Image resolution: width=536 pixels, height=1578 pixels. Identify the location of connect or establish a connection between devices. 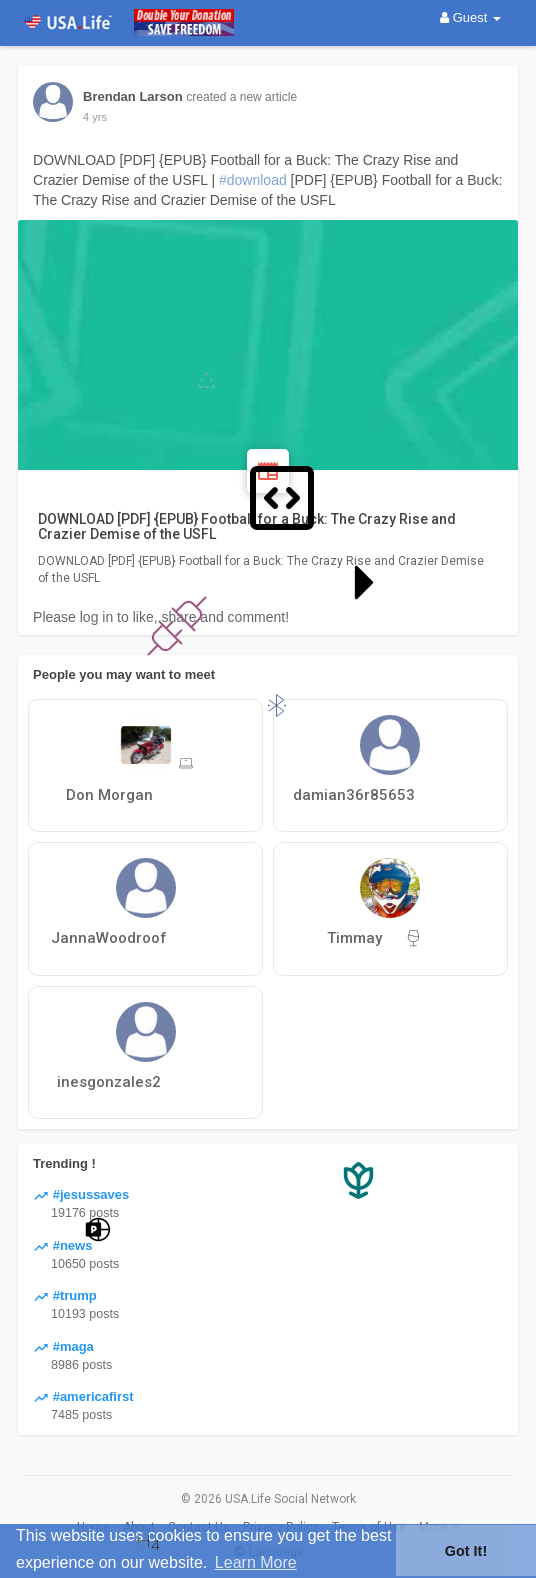
(177, 626).